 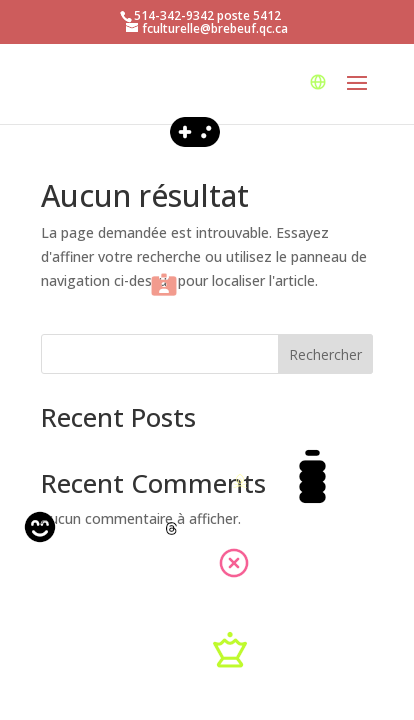 What do you see at coordinates (230, 650) in the screenshot?
I see `select queen piece in chess game` at bounding box center [230, 650].